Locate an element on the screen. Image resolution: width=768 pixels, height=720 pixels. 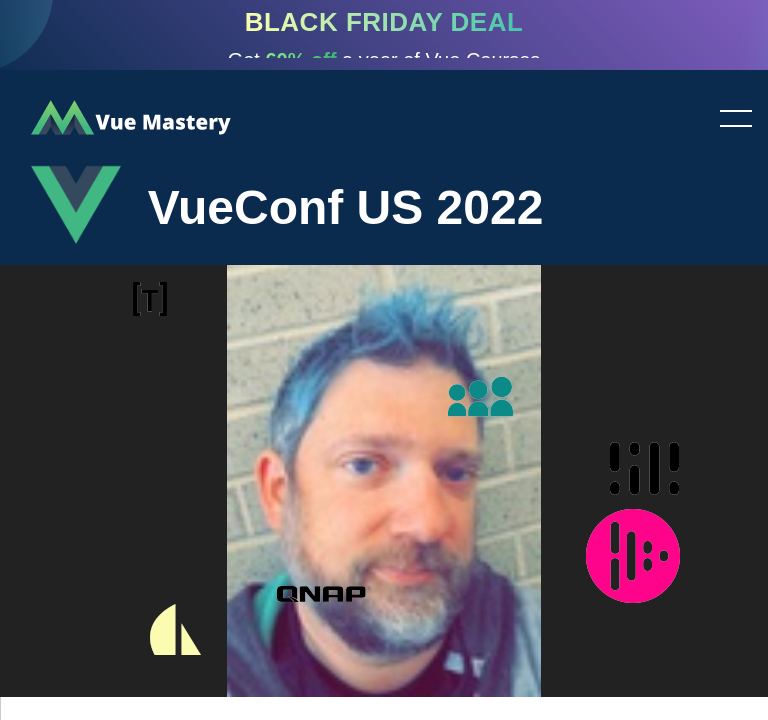
sails.js framework logo is located at coordinates (175, 629).